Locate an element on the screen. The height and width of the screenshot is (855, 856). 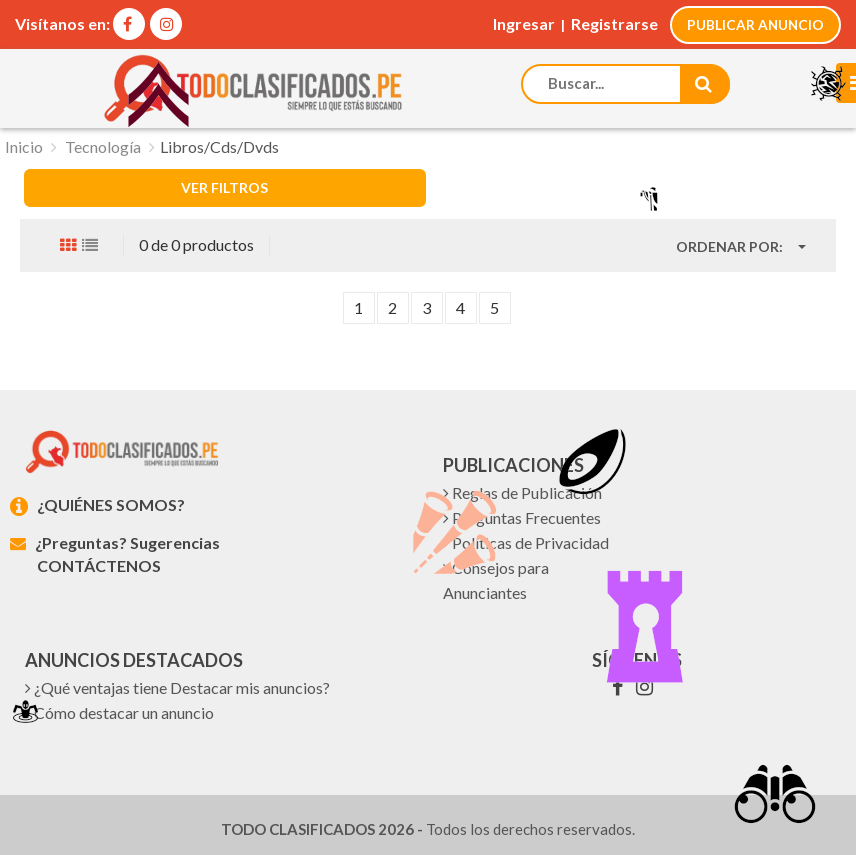
play sound effects or celebration audio is located at coordinates (455, 532).